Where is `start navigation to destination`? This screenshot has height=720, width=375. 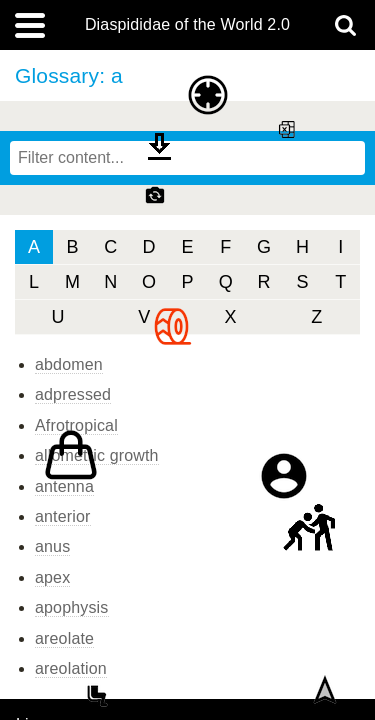
start navigation to destination is located at coordinates (325, 690).